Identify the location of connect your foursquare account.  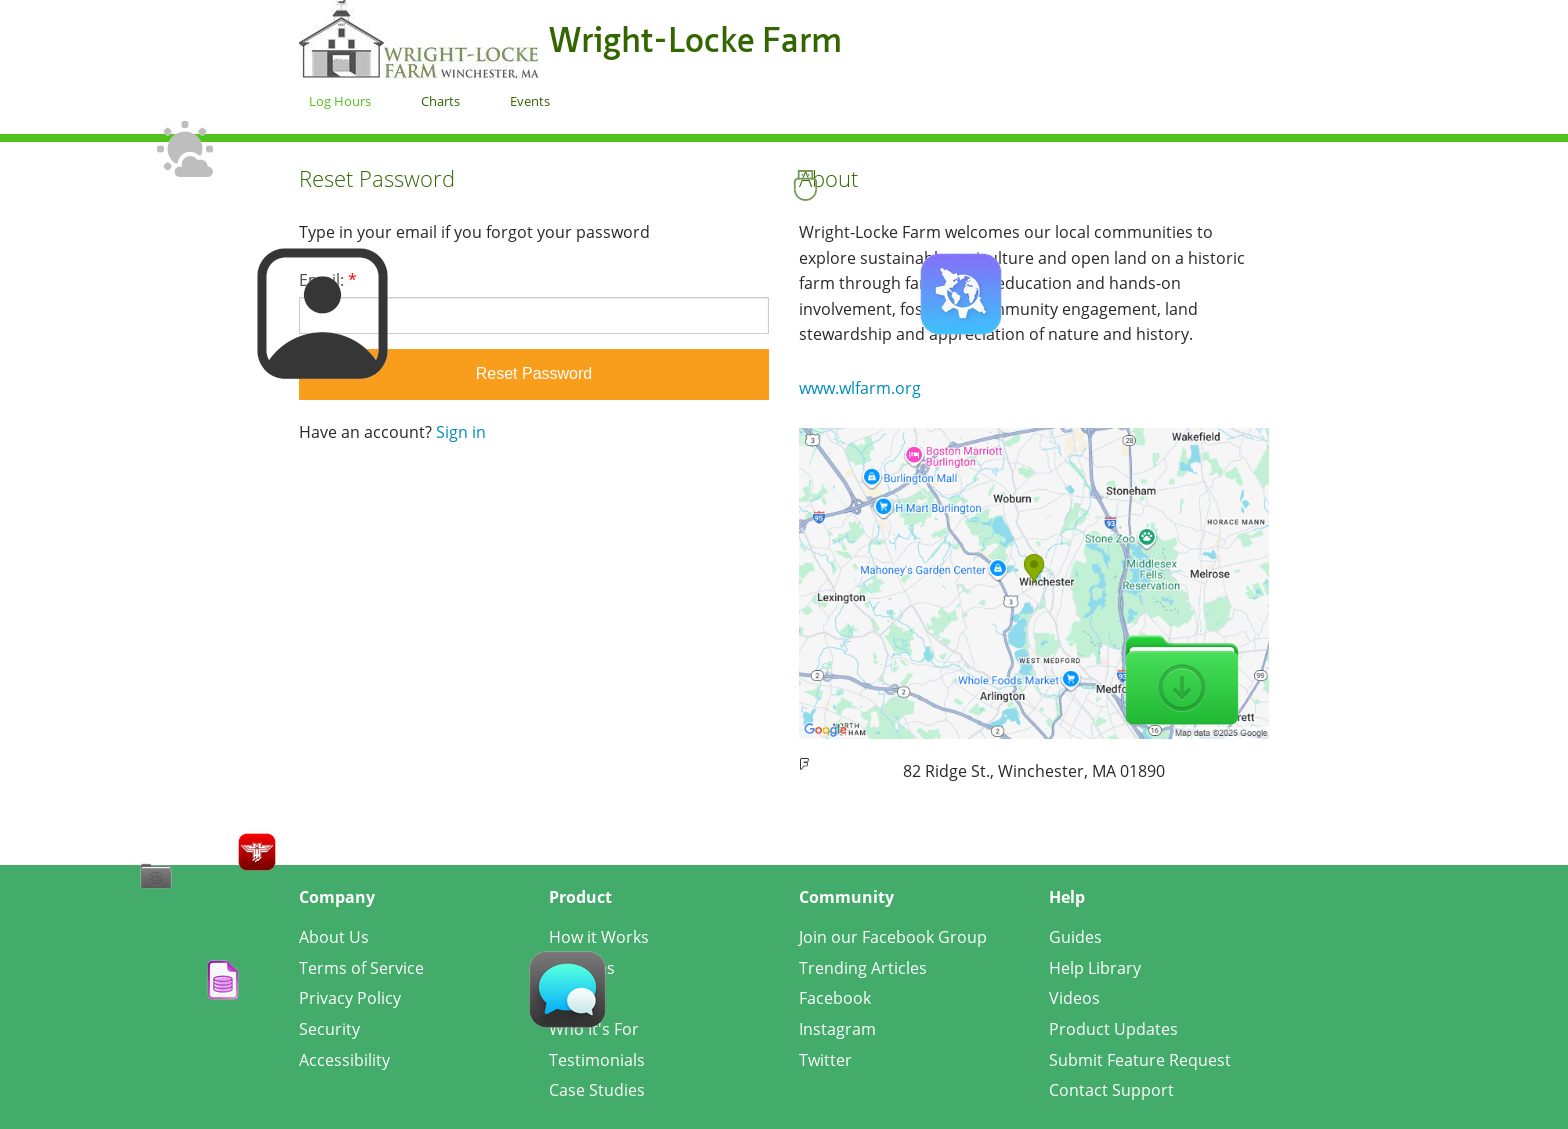
(804, 764).